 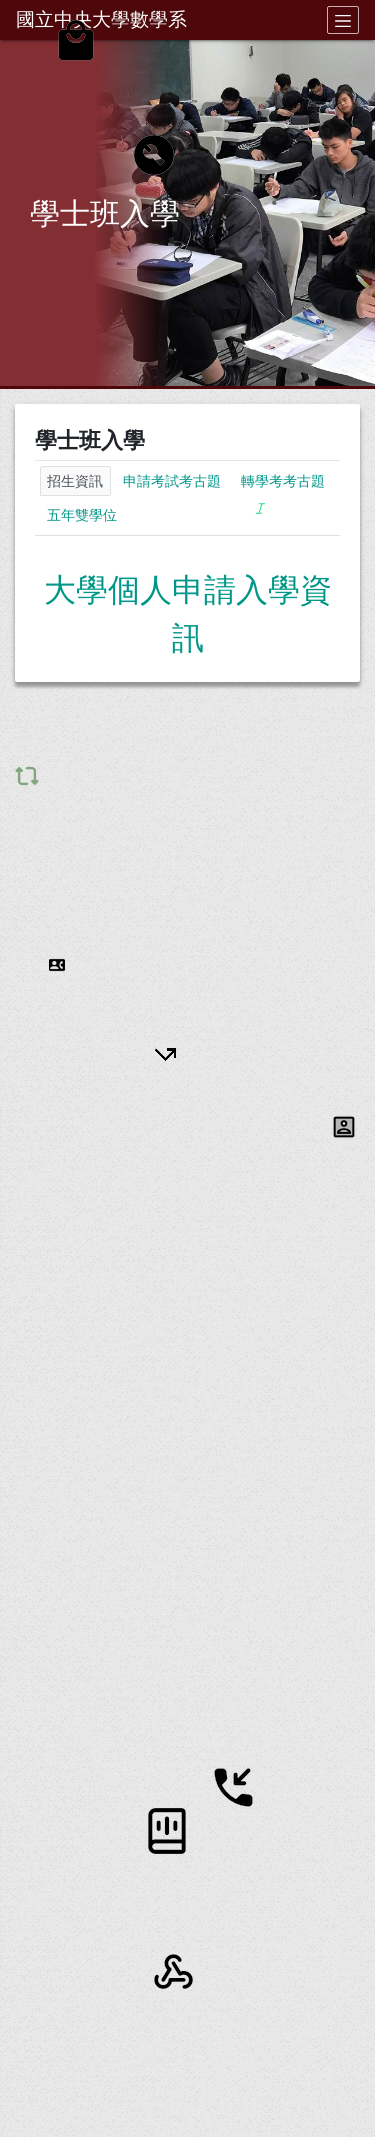 I want to click on view contact's phone number, so click(x=57, y=965).